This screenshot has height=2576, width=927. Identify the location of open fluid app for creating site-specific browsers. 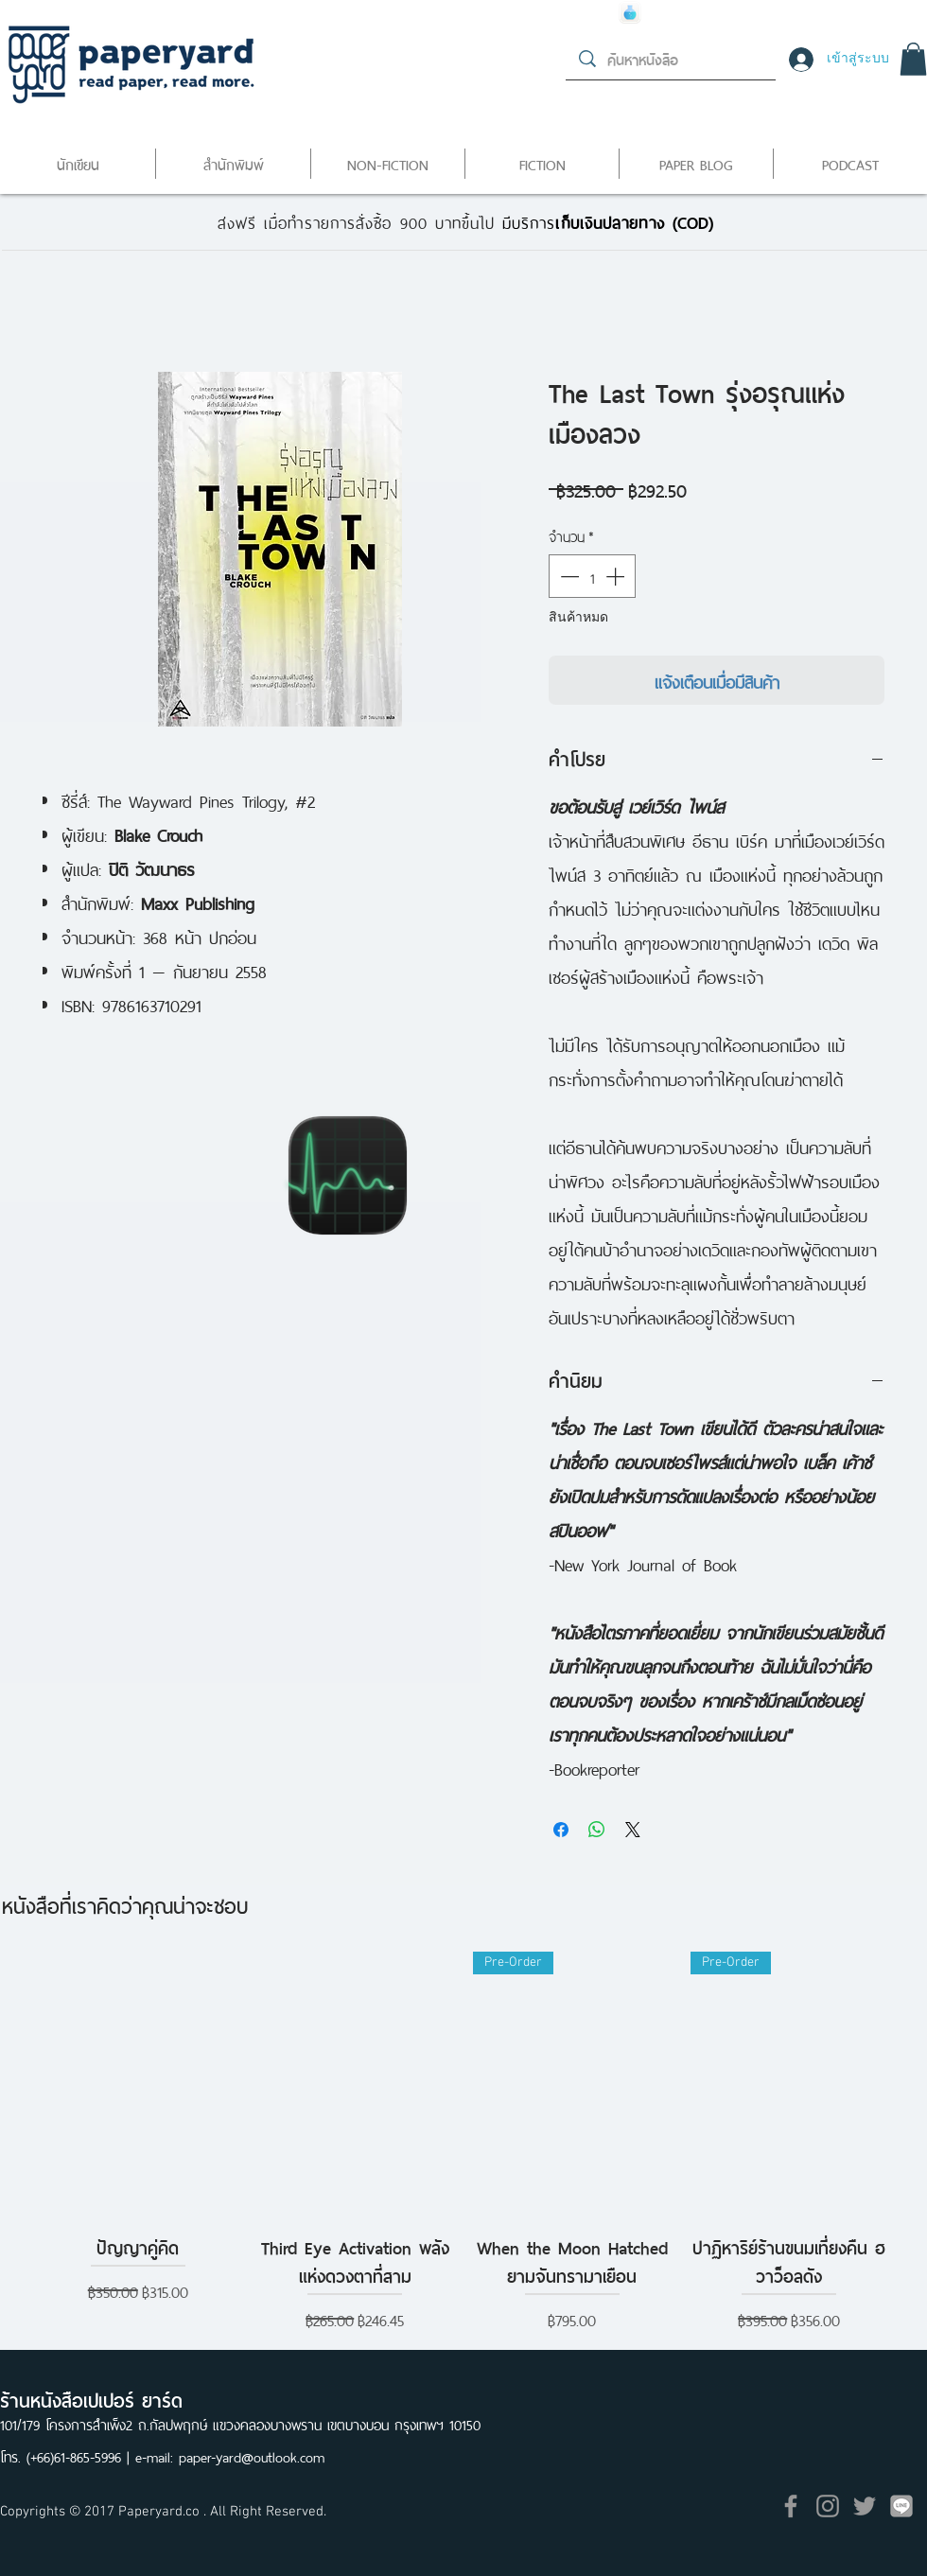
(630, 12).